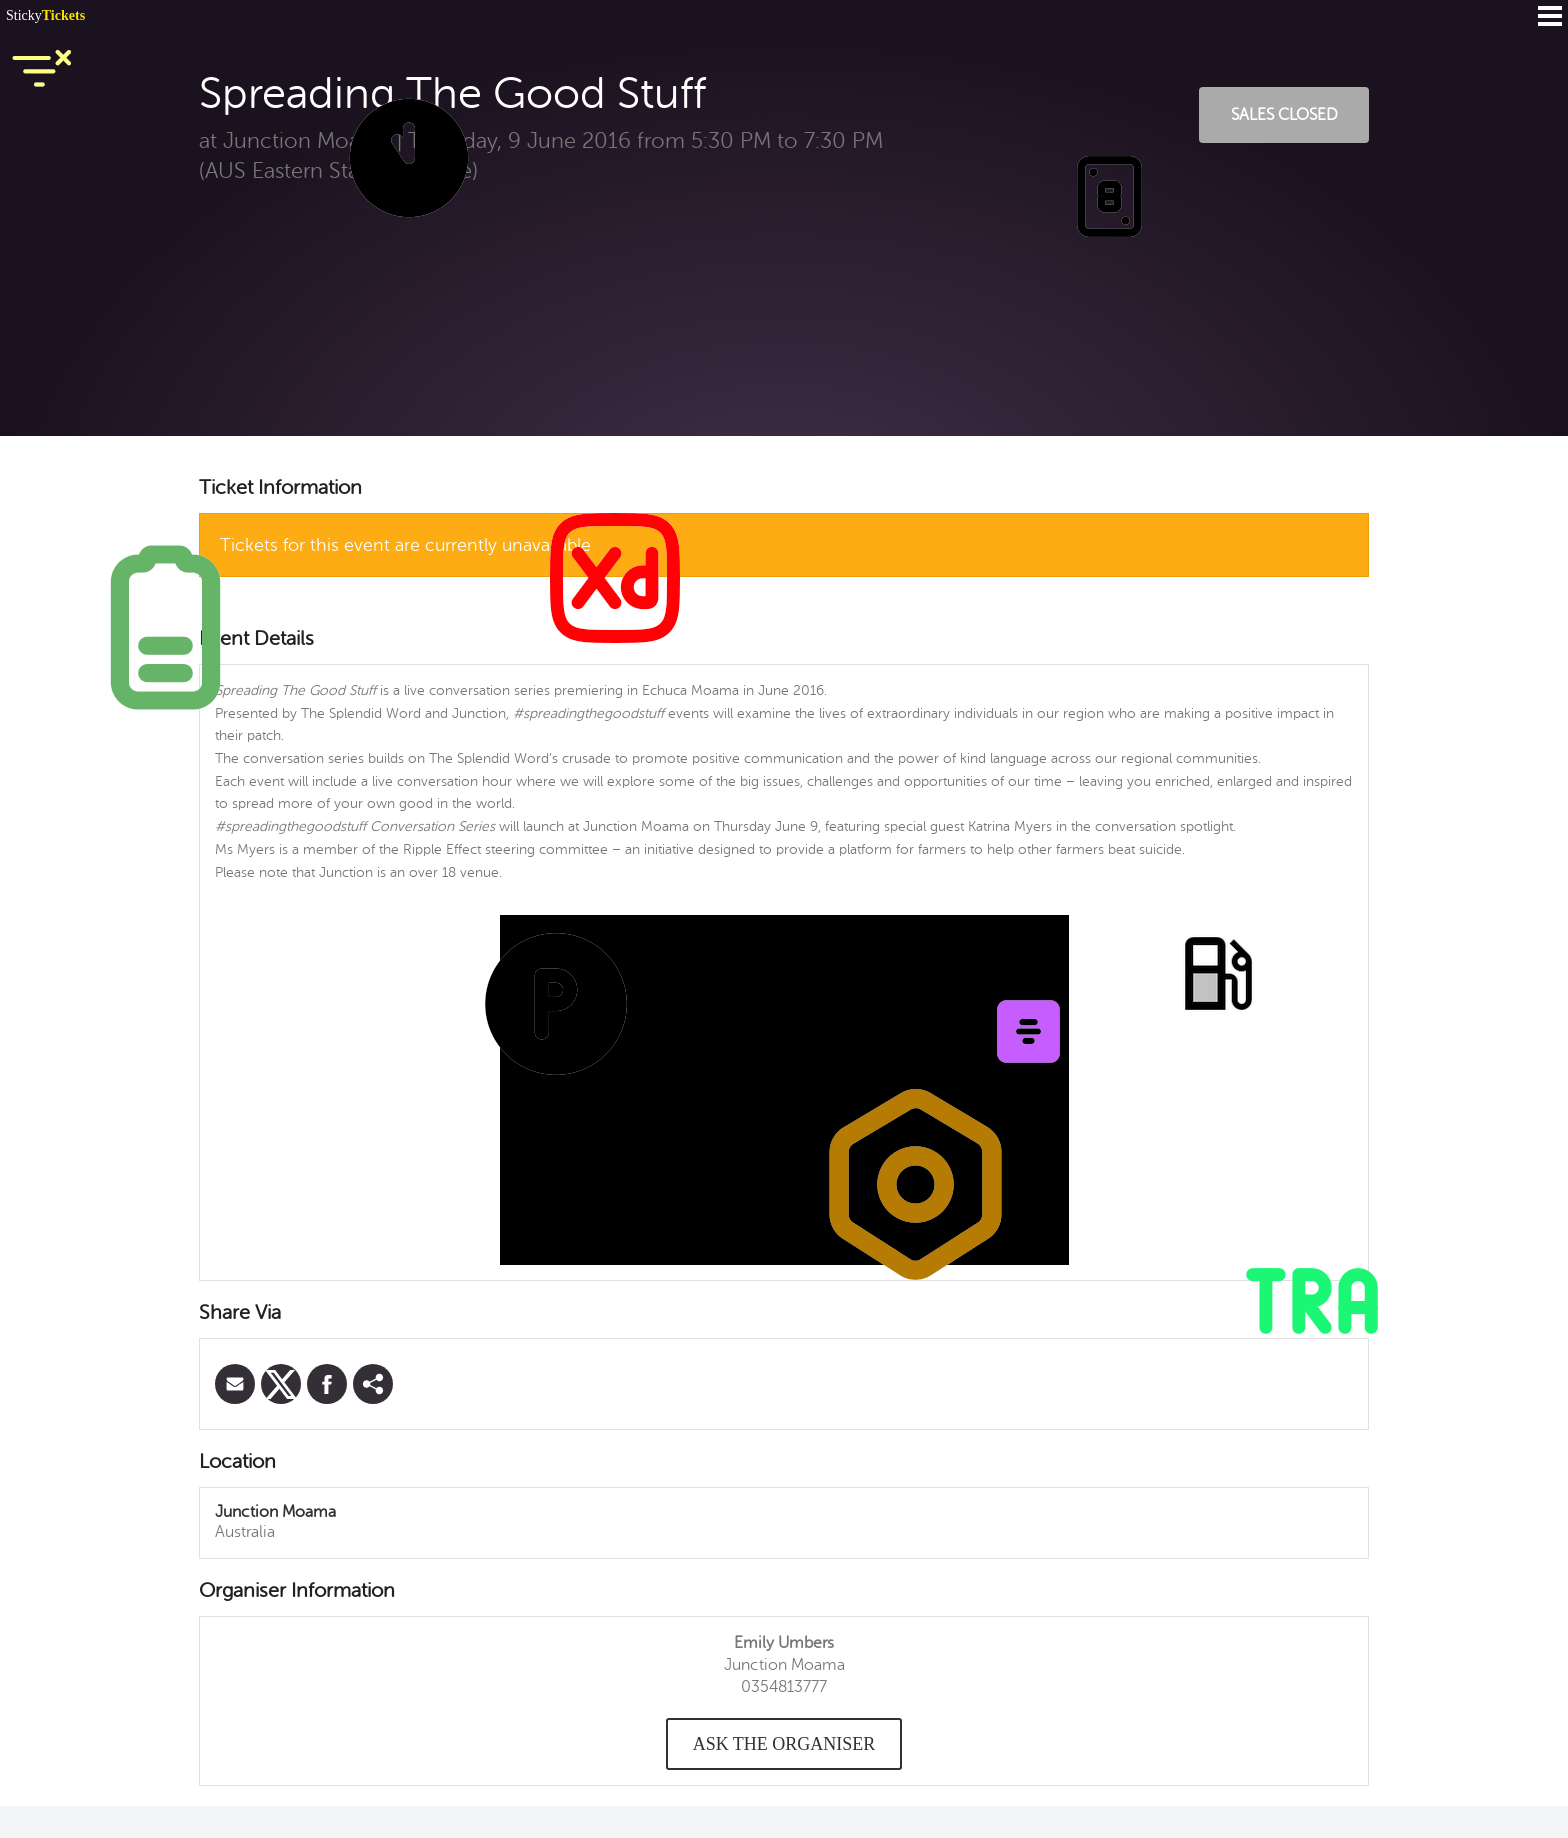 Image resolution: width=1568 pixels, height=1838 pixels. I want to click on playing card with number 8, so click(1109, 196).